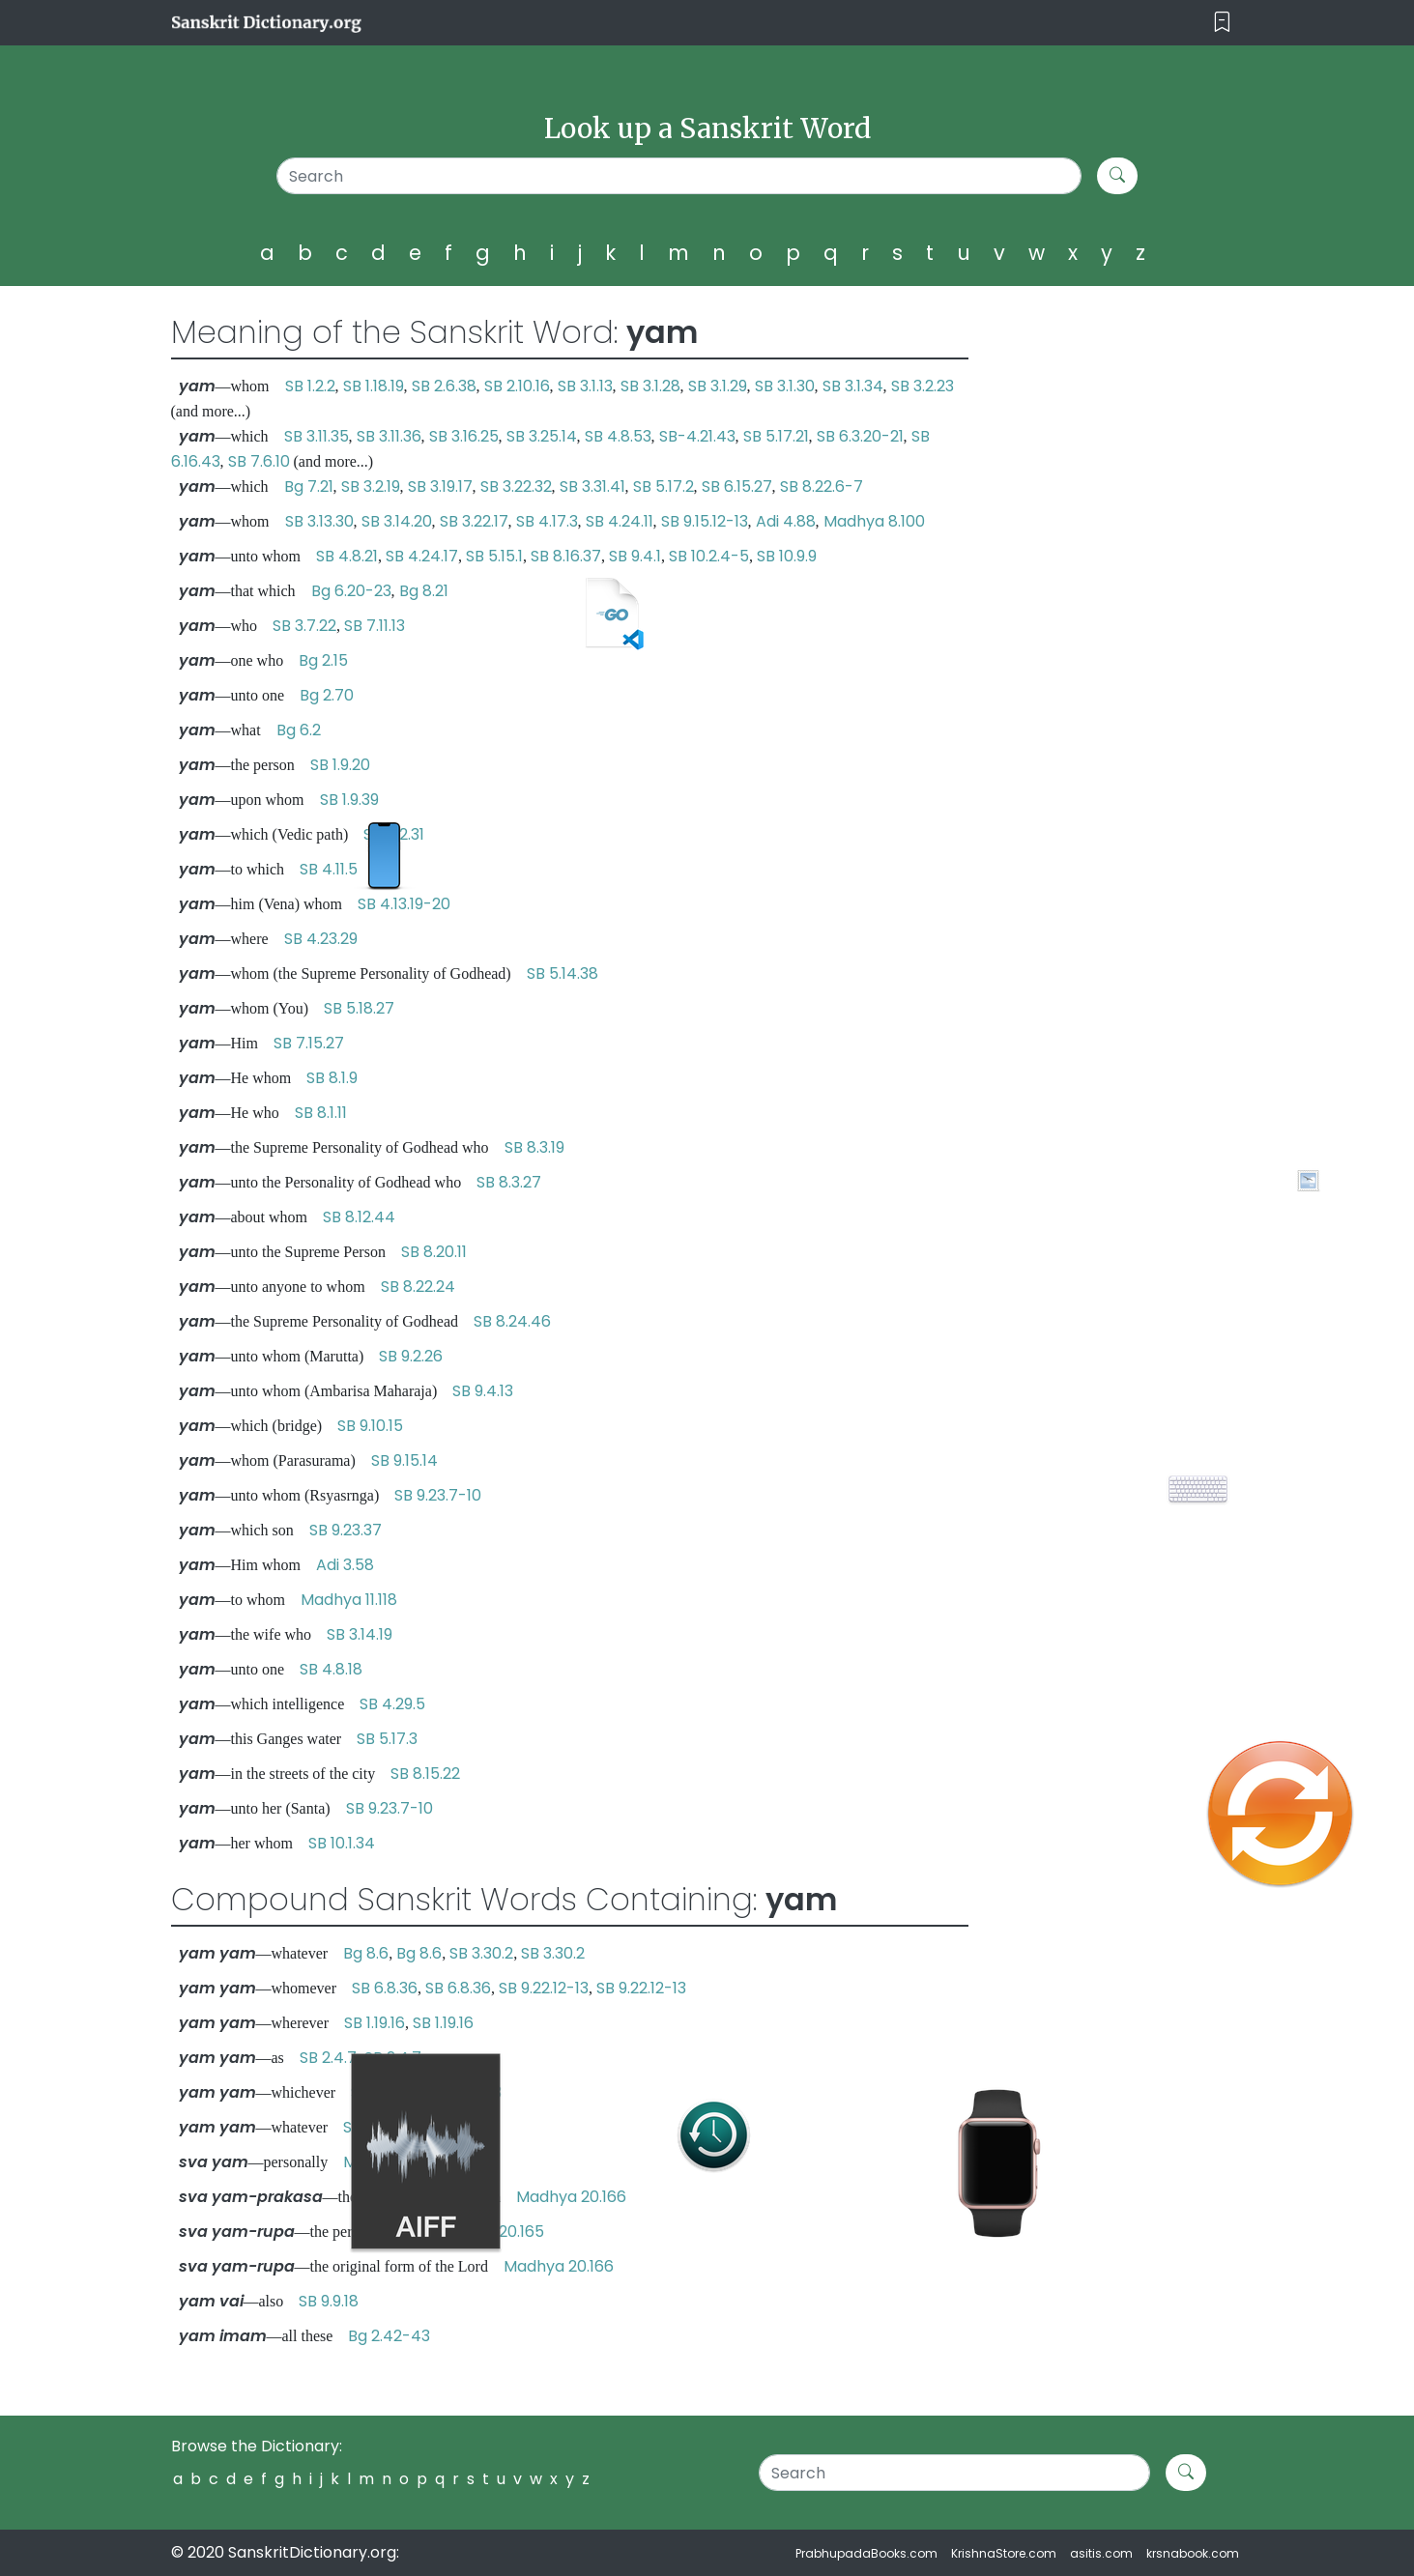 The image size is (1414, 2576). Describe the element at coordinates (425, 2156) in the screenshot. I see `an AIFF audio file in GarageBand or Logic Pro` at that location.